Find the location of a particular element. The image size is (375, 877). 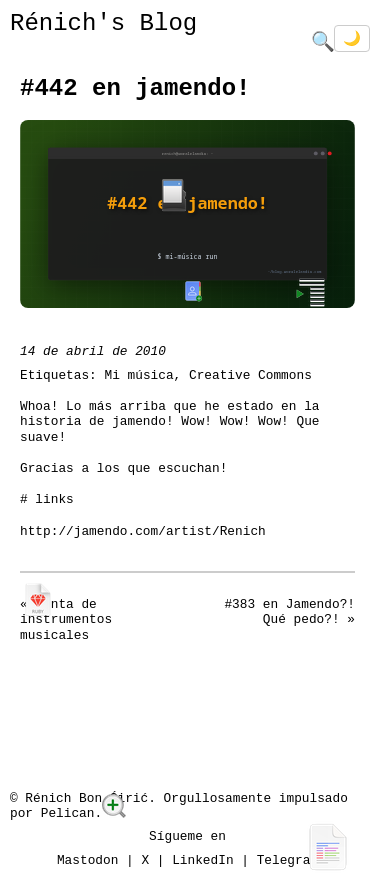

zoom in to view content closer is located at coordinates (114, 806).